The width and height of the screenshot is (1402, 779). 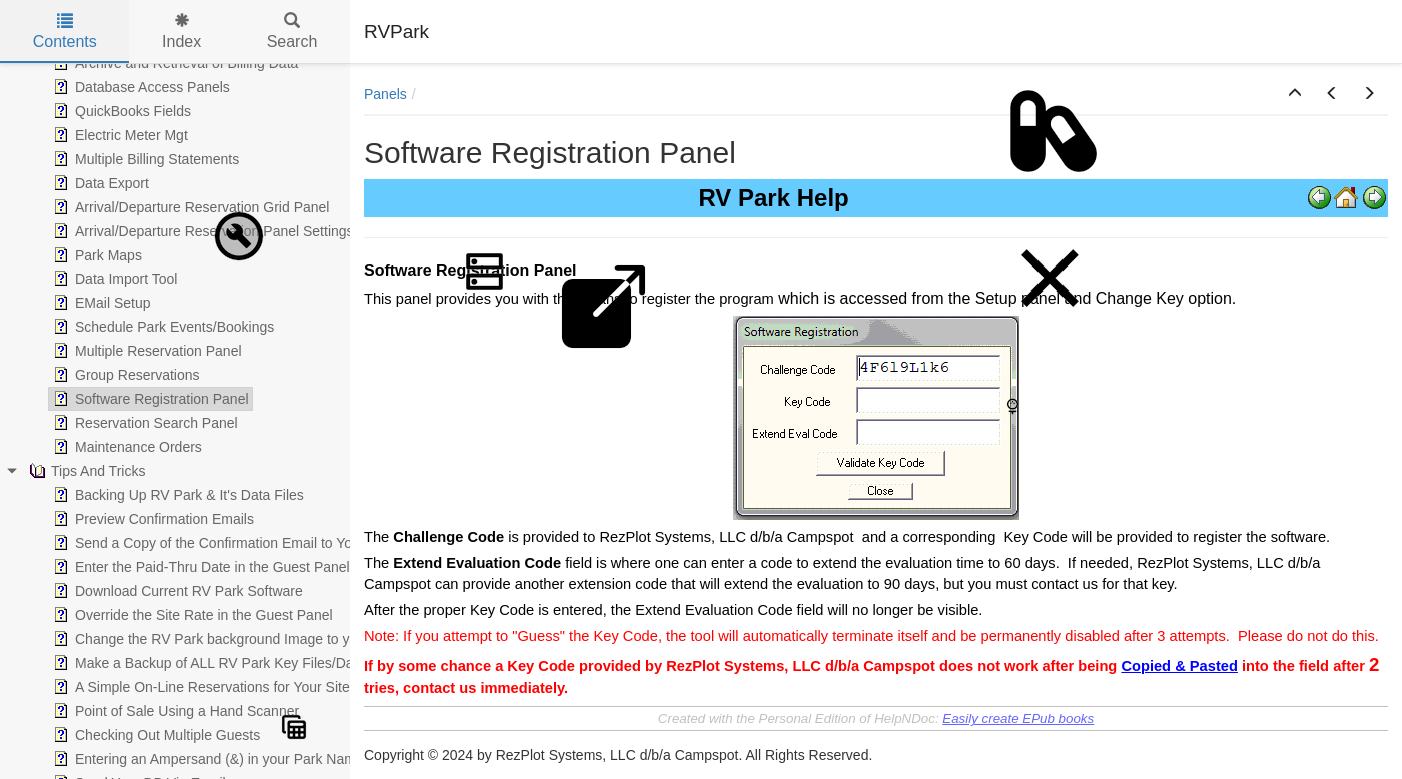 I want to click on close a dialog or modal, so click(x=1050, y=278).